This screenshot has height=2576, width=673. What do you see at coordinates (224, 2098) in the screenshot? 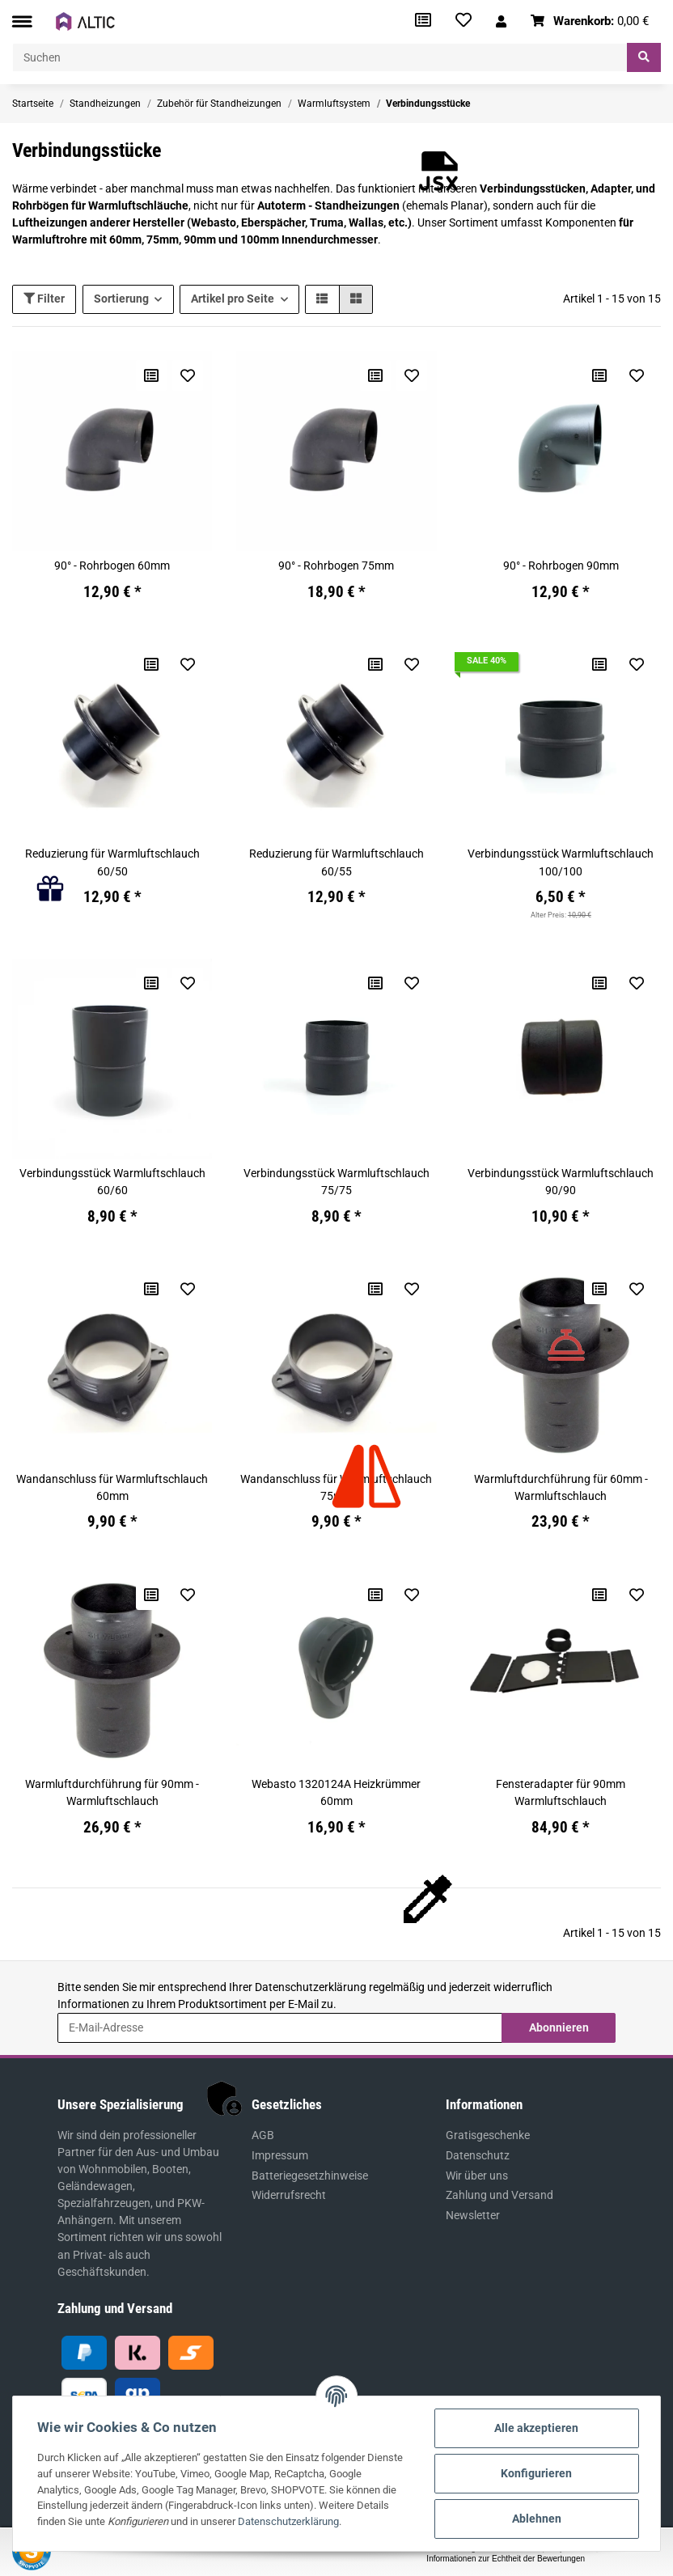
I see `access admin or security settings` at bounding box center [224, 2098].